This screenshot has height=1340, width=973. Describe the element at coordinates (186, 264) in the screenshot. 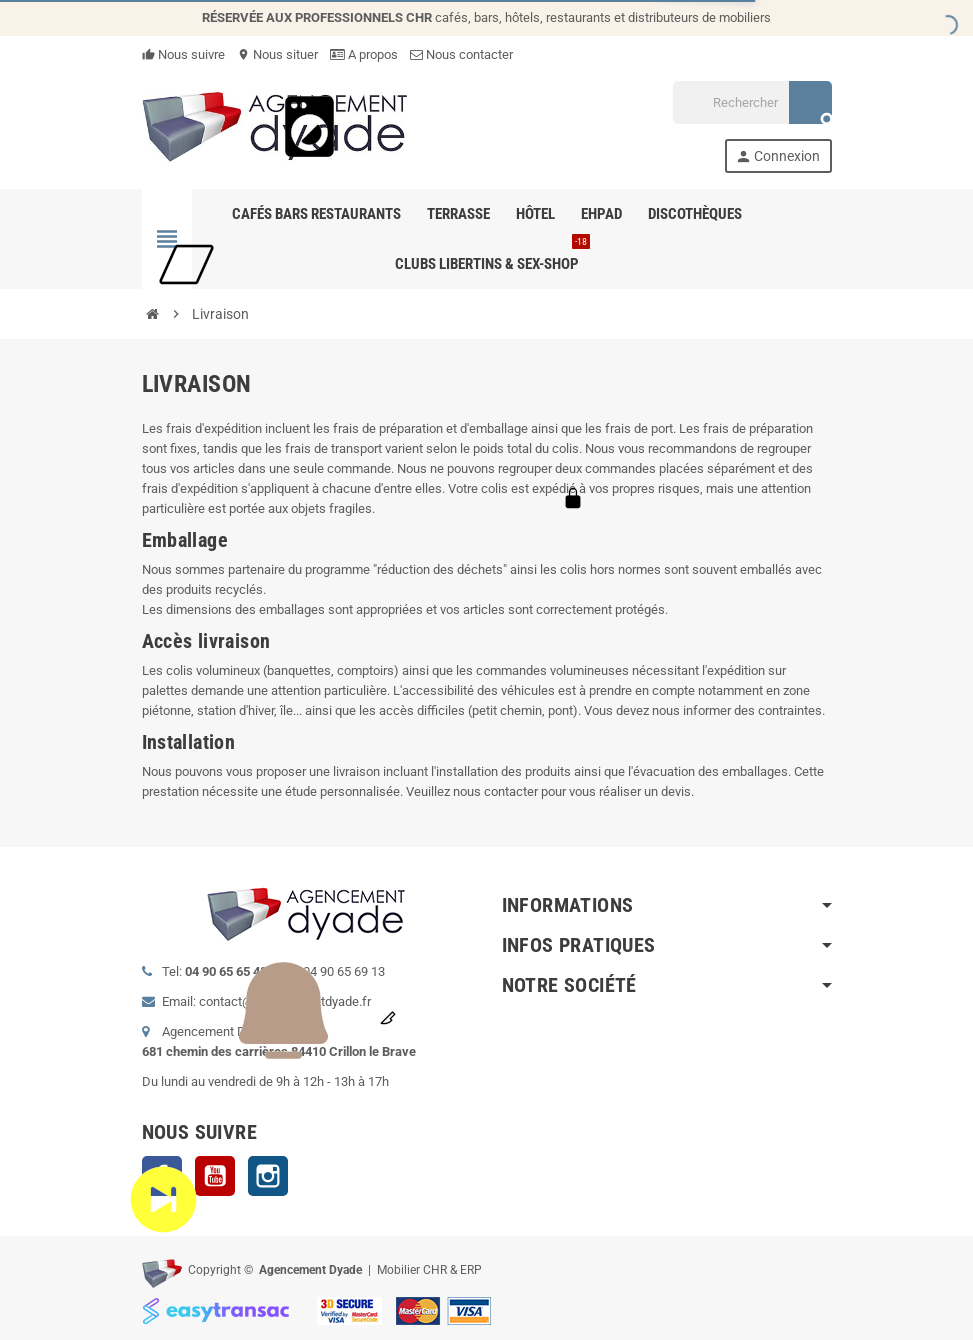

I see `insert a parallelogram shape` at that location.